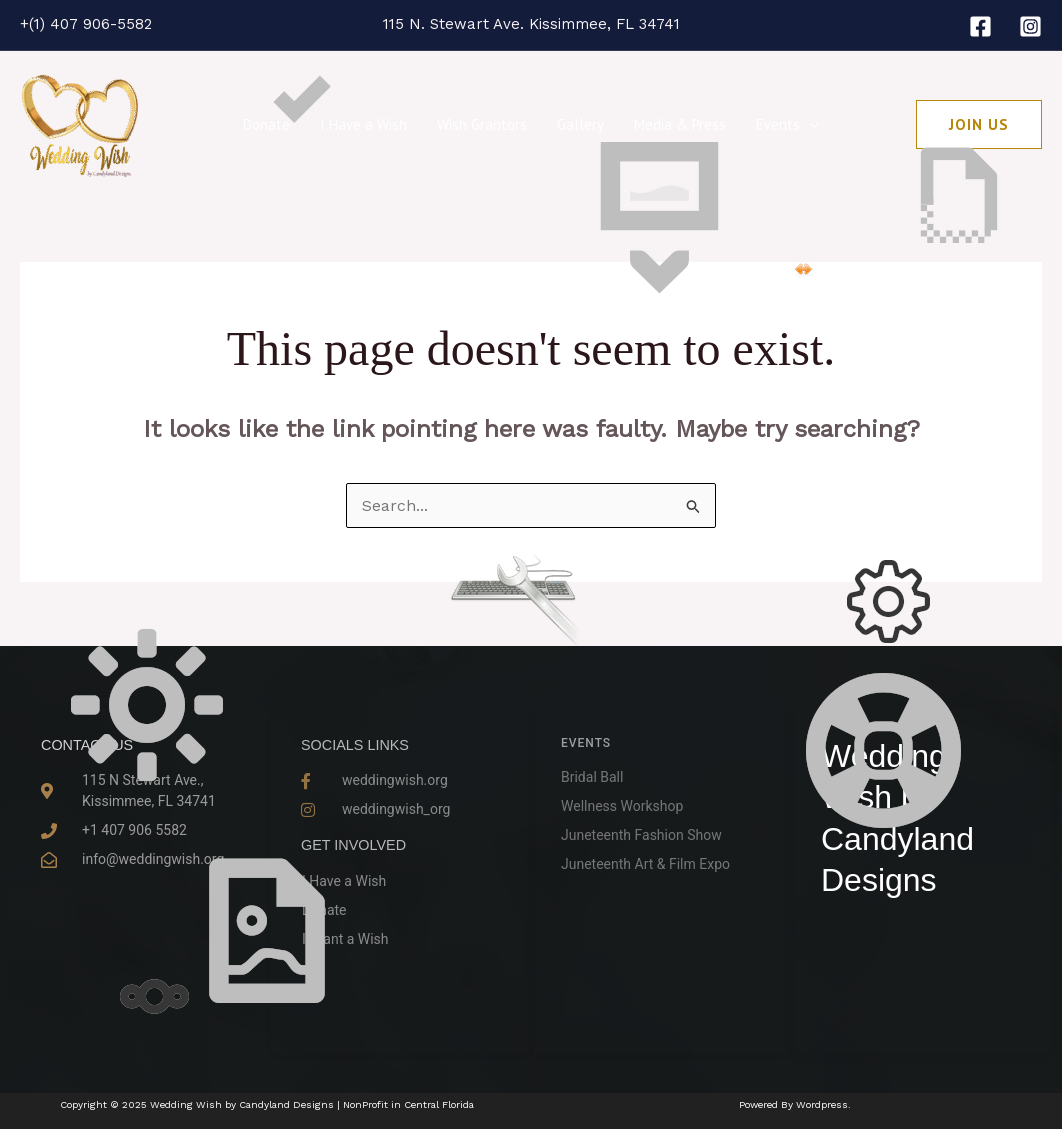 Image resolution: width=1062 pixels, height=1129 pixels. I want to click on insert an image into the document, so click(659, 220).